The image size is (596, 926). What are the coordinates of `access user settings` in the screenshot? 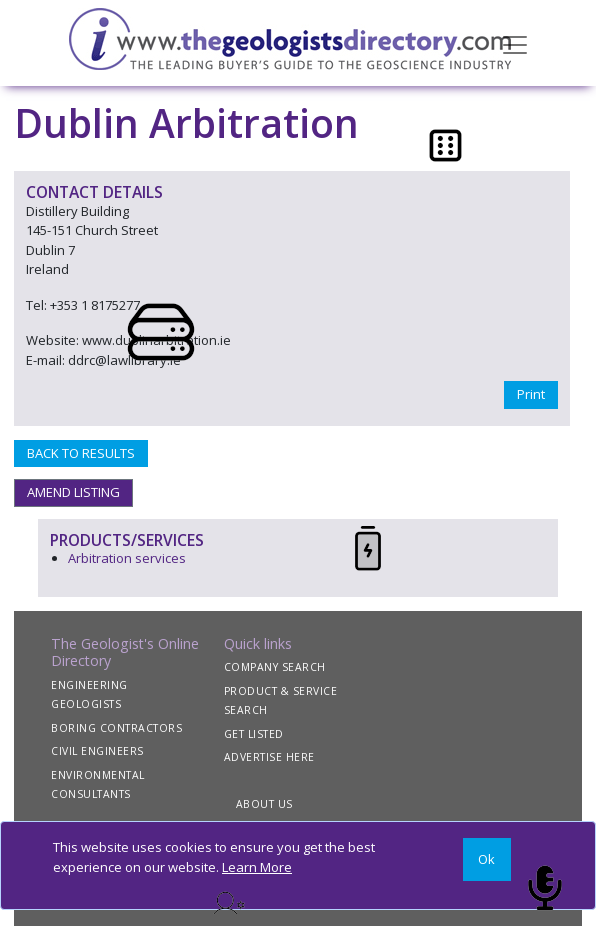 It's located at (228, 904).